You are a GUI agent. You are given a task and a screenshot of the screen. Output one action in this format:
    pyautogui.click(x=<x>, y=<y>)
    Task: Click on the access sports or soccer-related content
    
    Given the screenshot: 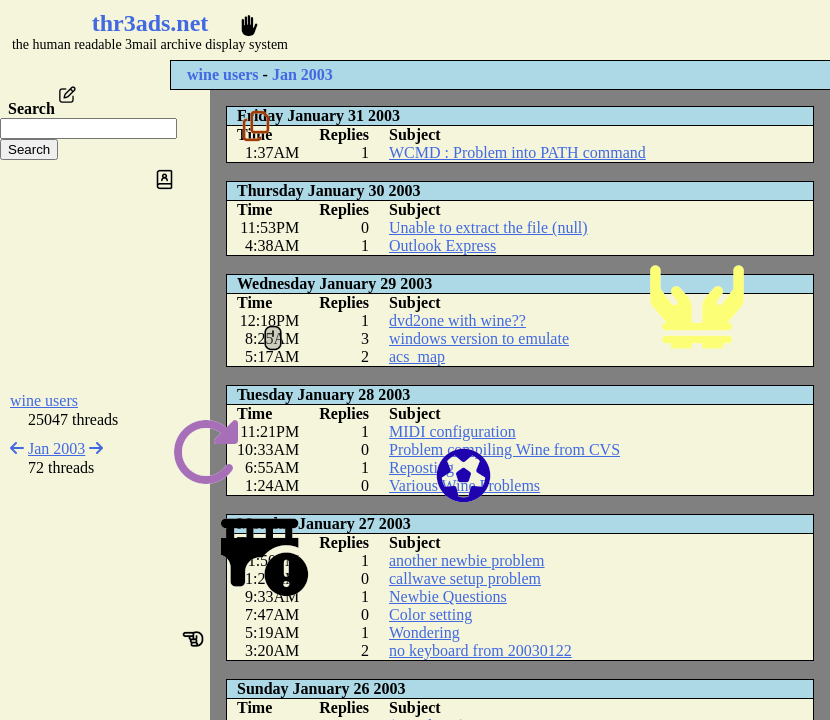 What is the action you would take?
    pyautogui.click(x=463, y=475)
    